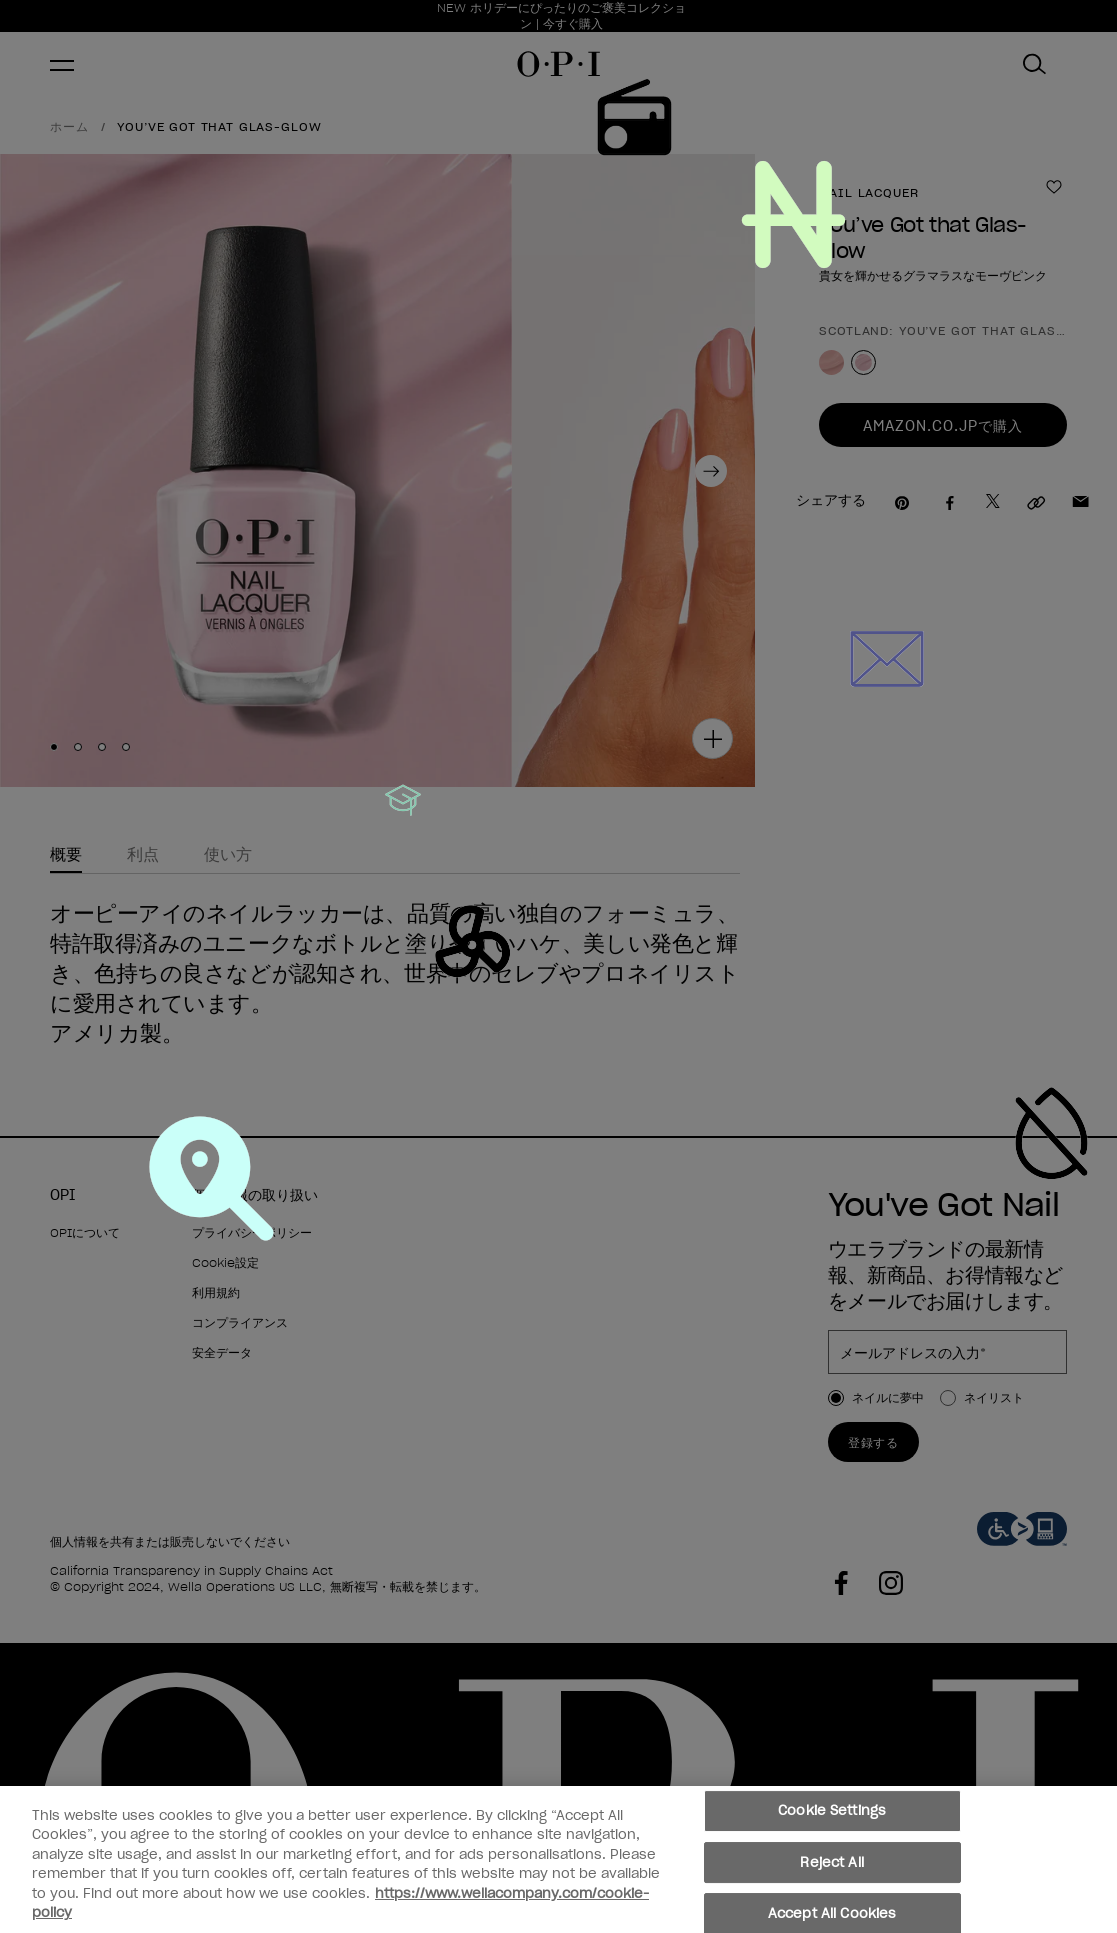  Describe the element at coordinates (634, 118) in the screenshot. I see `open radio or audio streaming` at that location.